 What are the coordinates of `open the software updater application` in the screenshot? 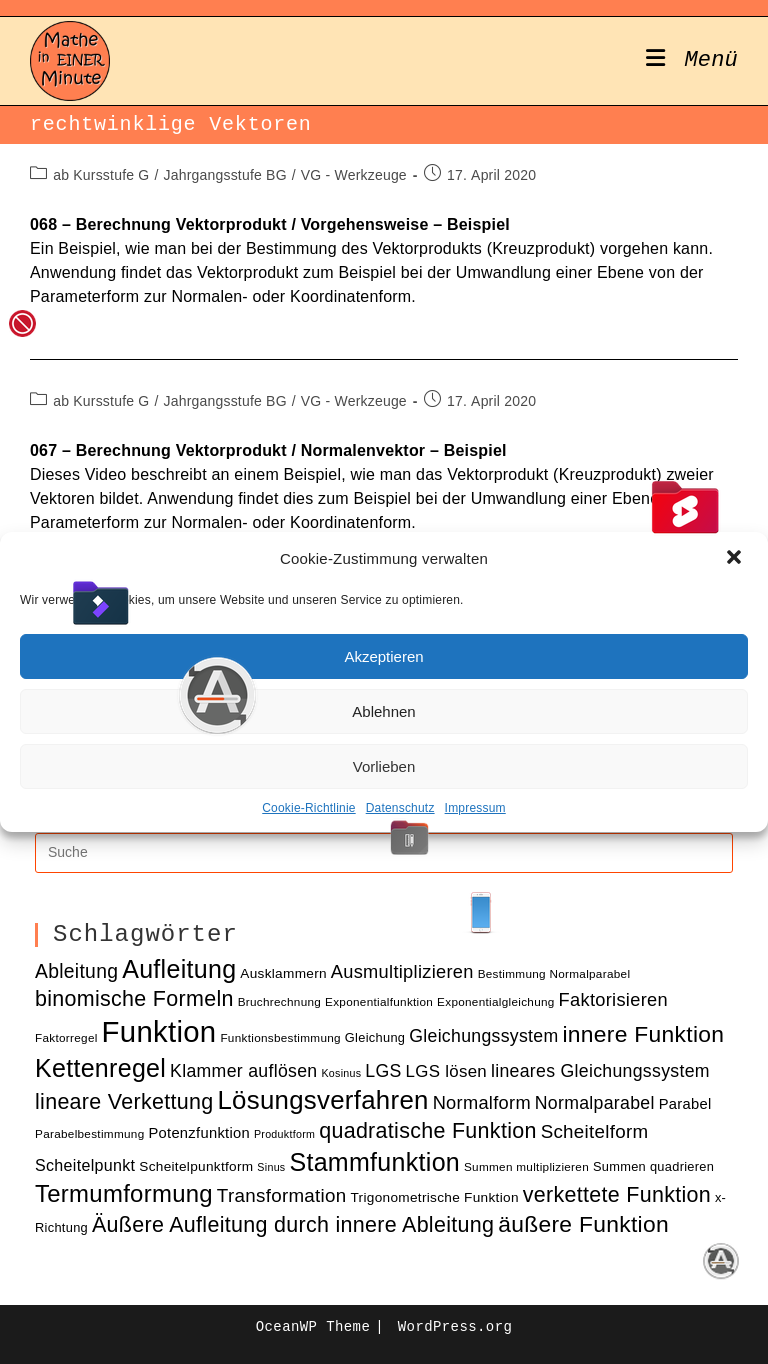 It's located at (721, 1261).